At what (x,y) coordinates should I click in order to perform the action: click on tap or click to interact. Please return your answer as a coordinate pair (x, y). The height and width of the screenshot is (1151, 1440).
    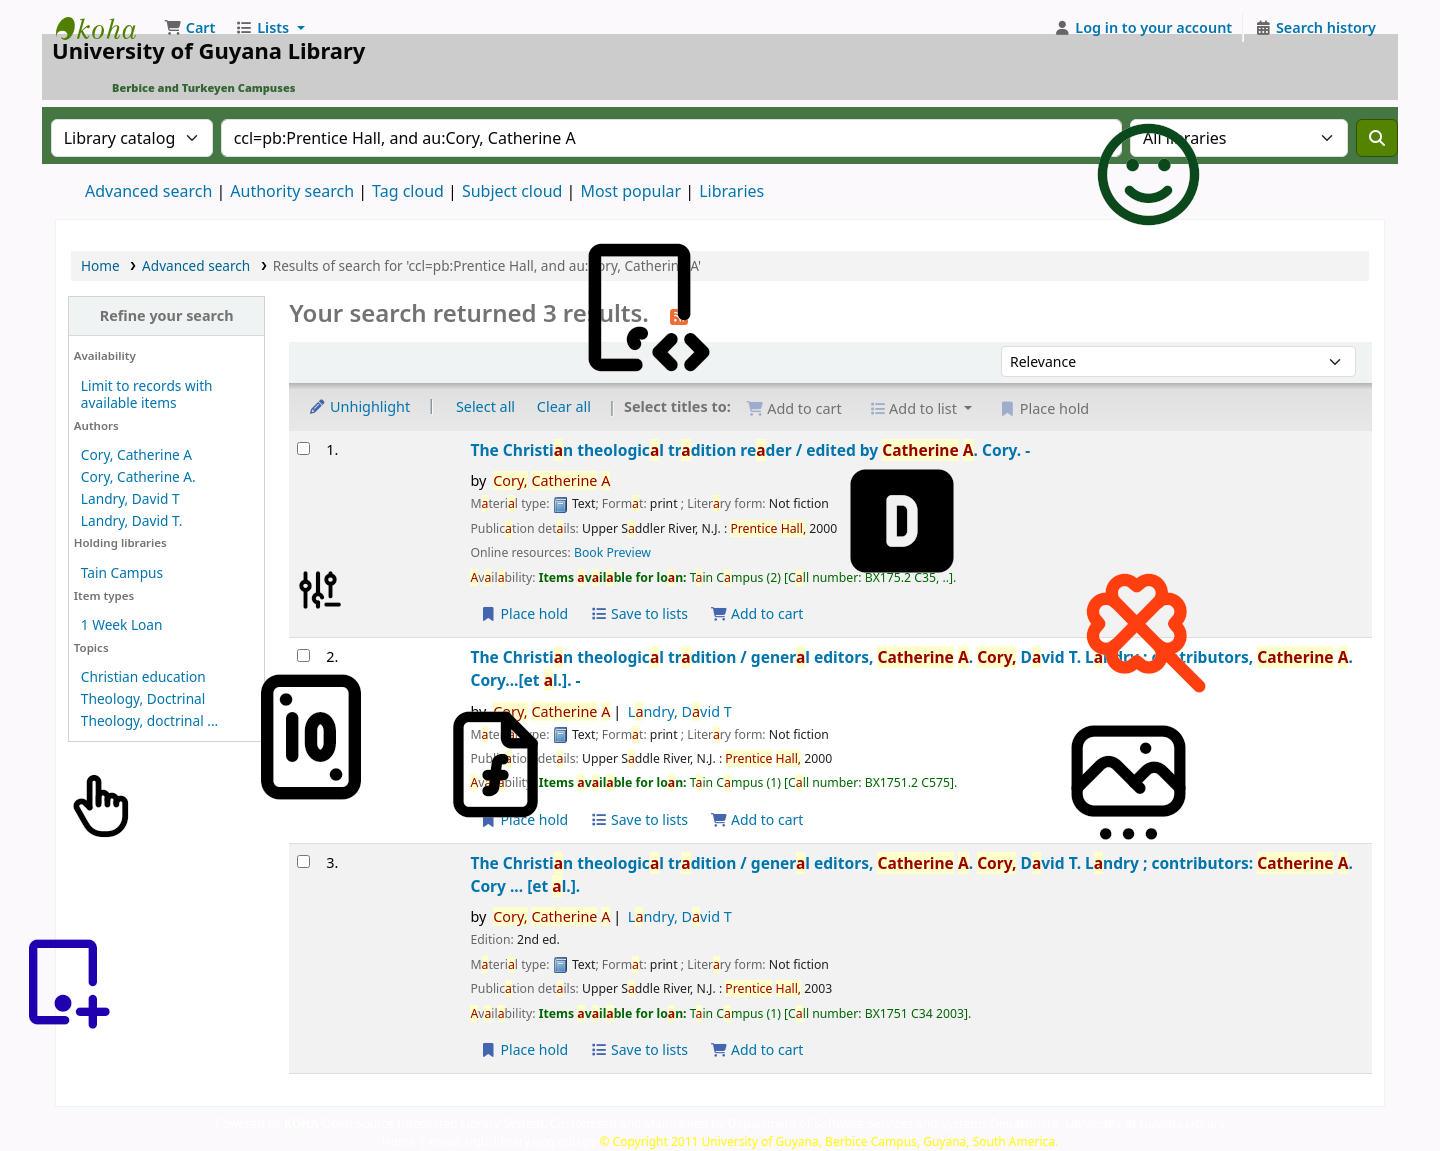
    Looking at the image, I should click on (101, 804).